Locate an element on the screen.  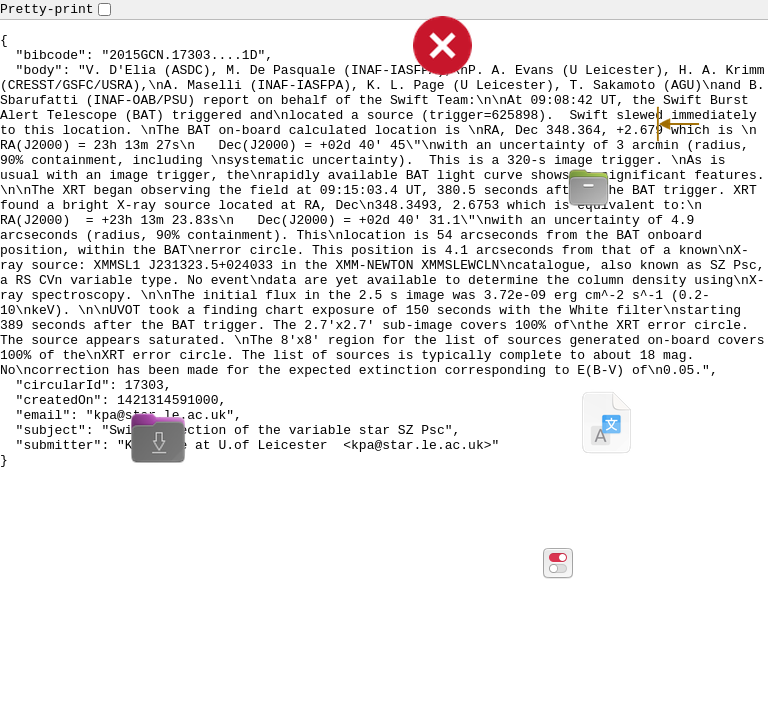
open system tweaks or settings app is located at coordinates (558, 563).